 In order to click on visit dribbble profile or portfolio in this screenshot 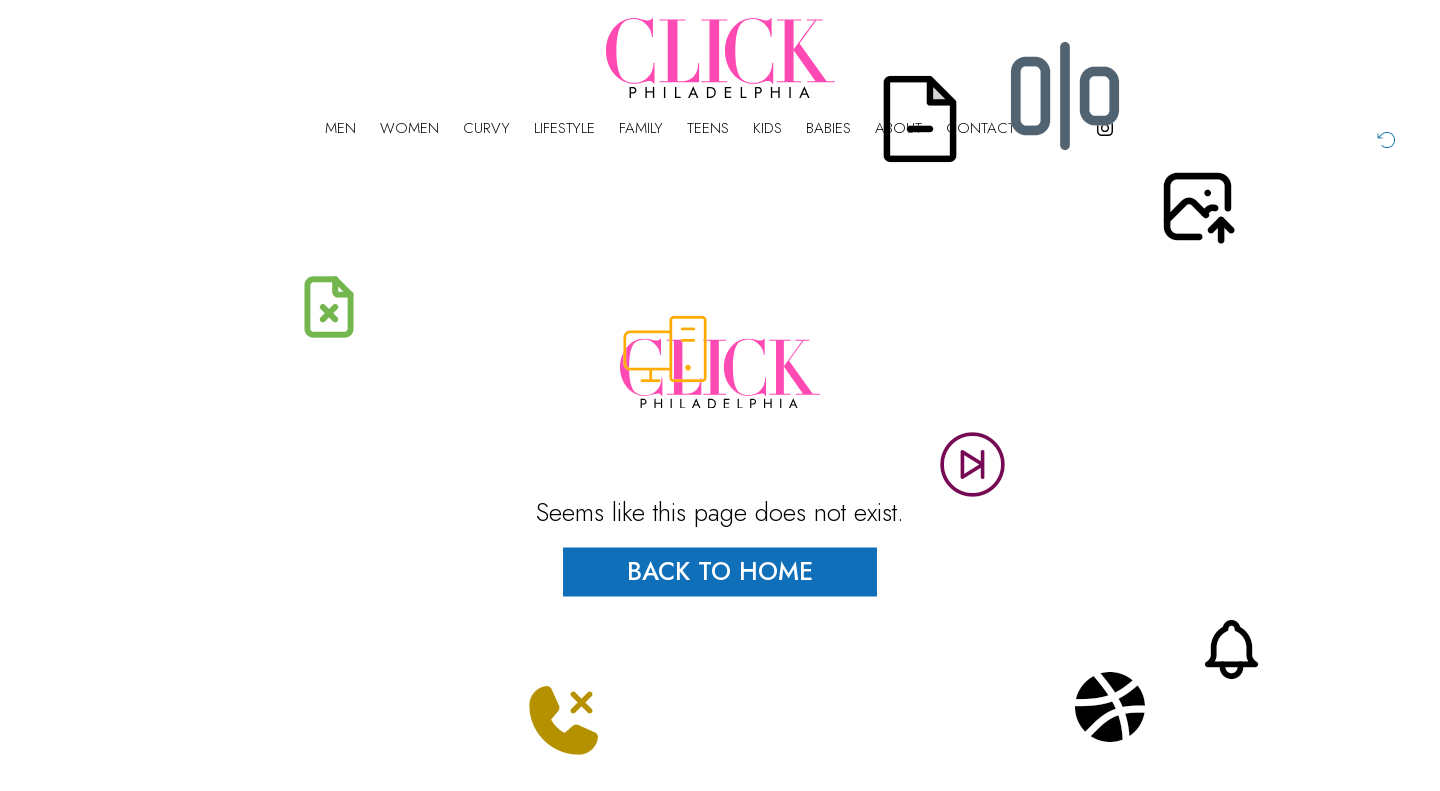, I will do `click(1110, 707)`.